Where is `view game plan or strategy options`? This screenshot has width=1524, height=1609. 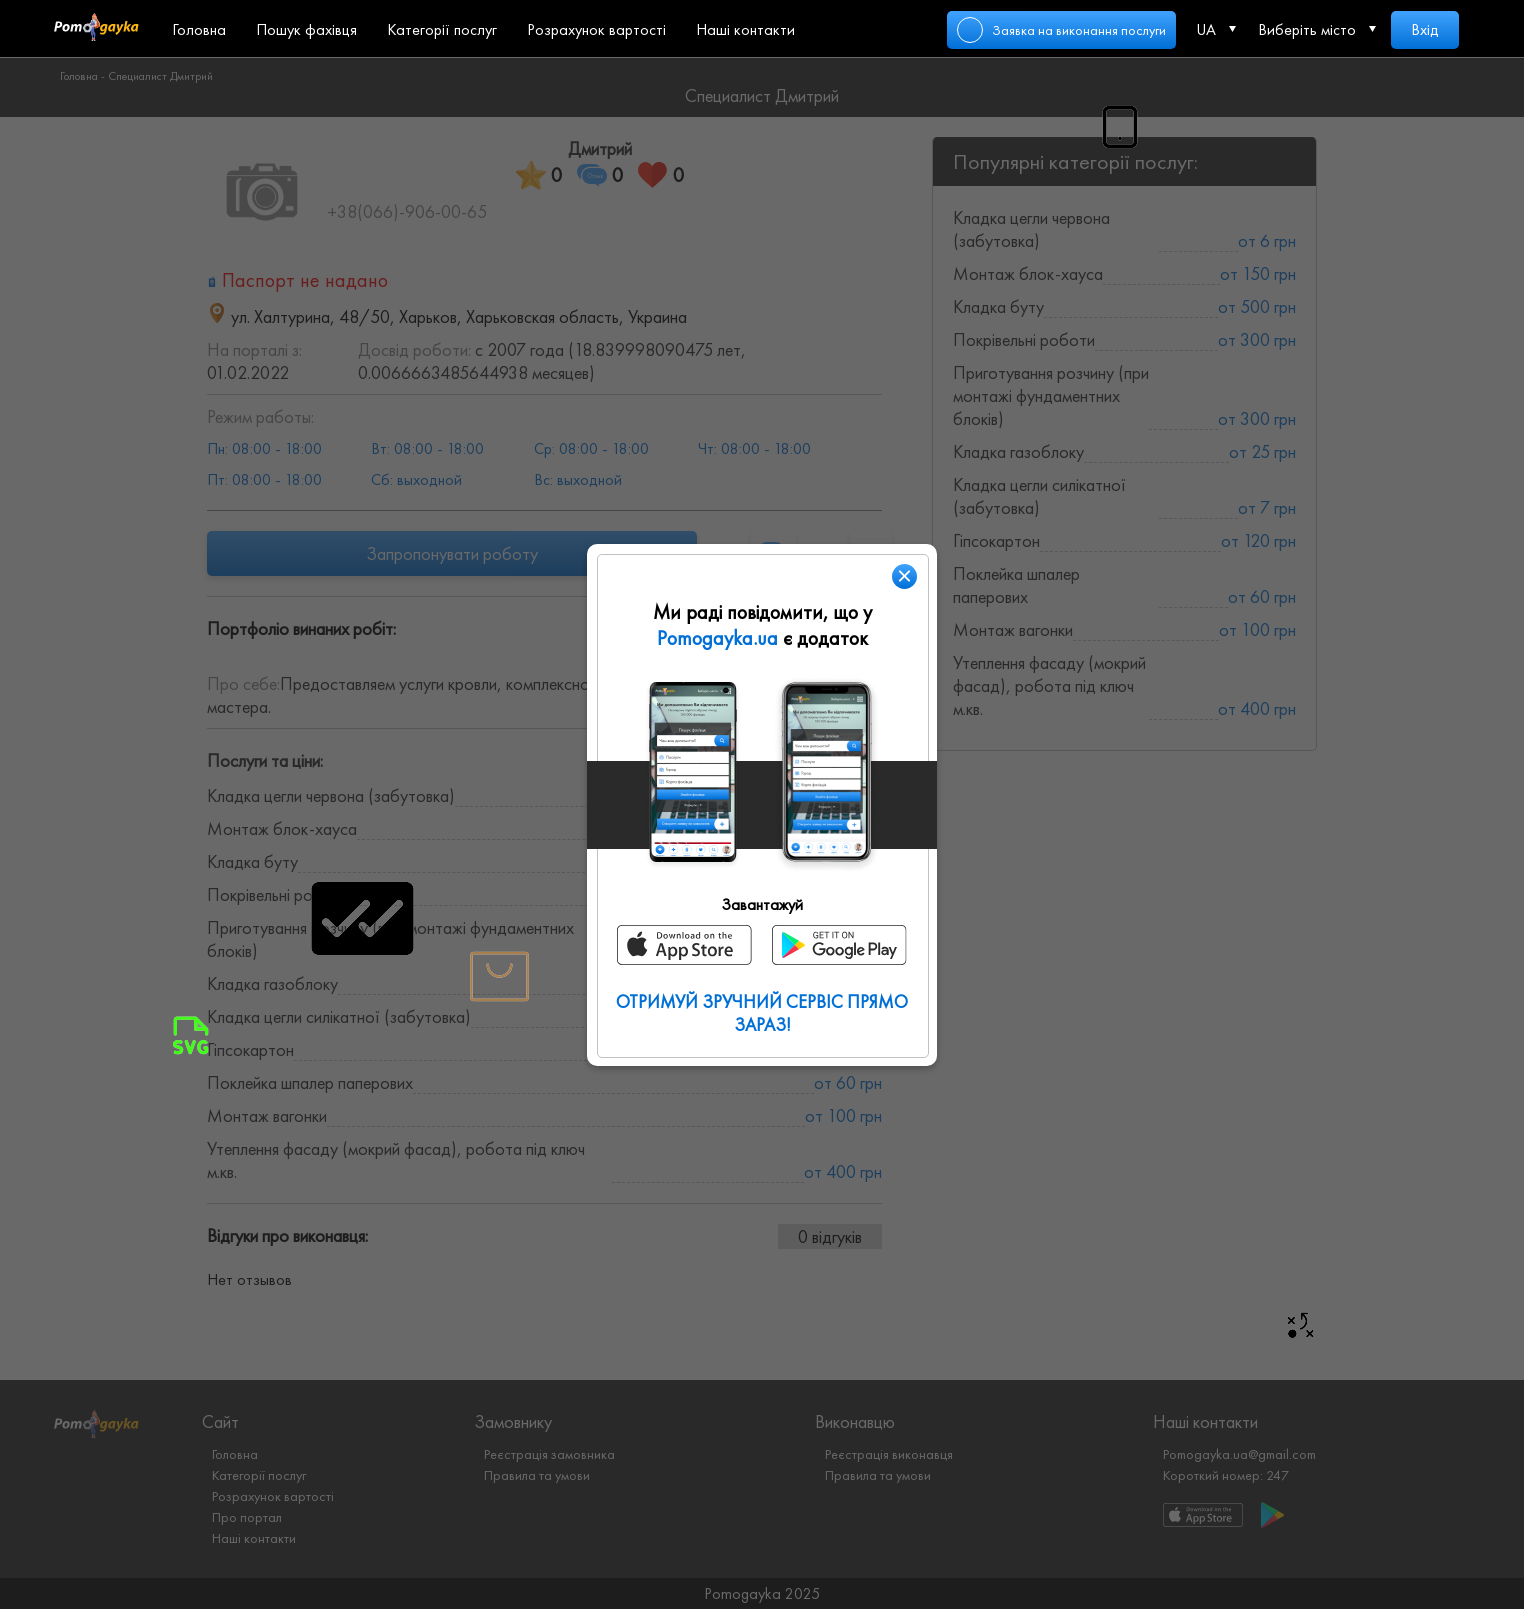
view game plan or strategy options is located at coordinates (1299, 1325).